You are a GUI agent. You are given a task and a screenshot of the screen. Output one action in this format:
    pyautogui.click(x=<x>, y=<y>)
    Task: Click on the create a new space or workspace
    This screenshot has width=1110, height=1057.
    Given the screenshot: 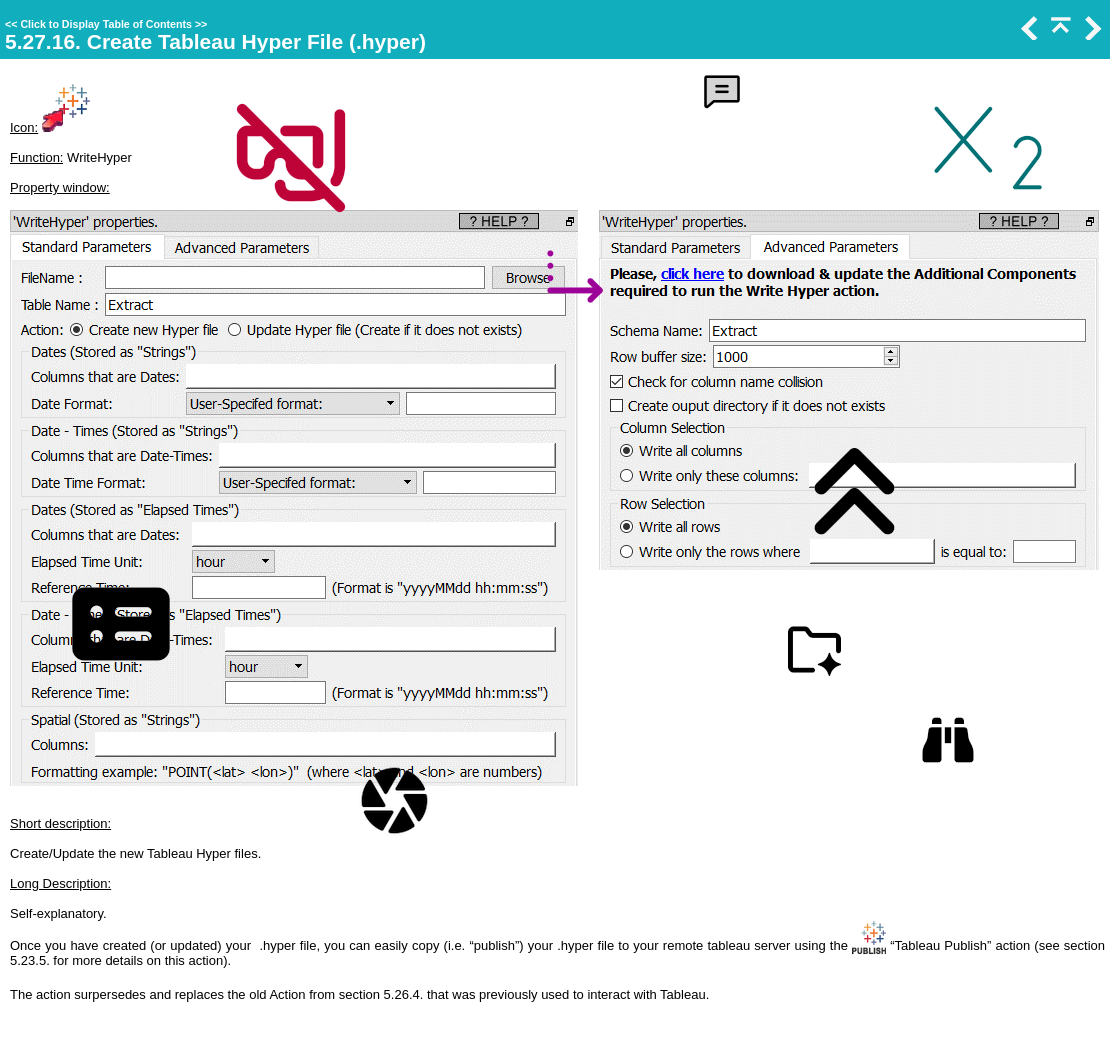 What is the action you would take?
    pyautogui.click(x=814, y=649)
    